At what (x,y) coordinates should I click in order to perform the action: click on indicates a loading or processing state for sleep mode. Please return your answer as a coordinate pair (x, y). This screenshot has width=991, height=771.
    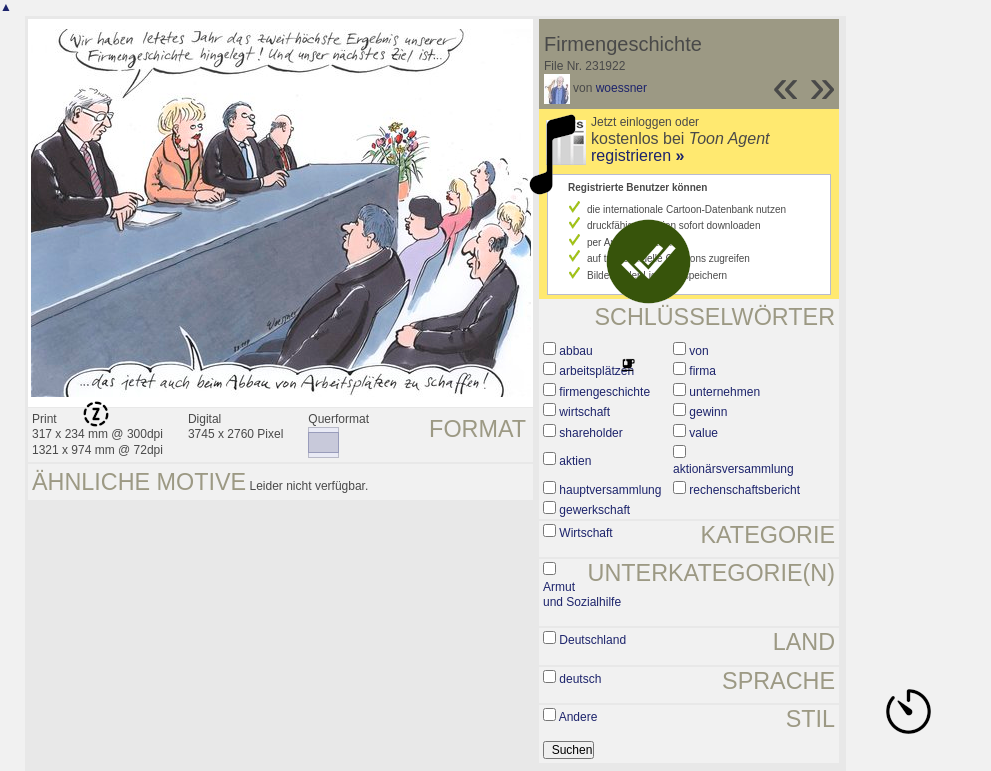
    Looking at the image, I should click on (96, 414).